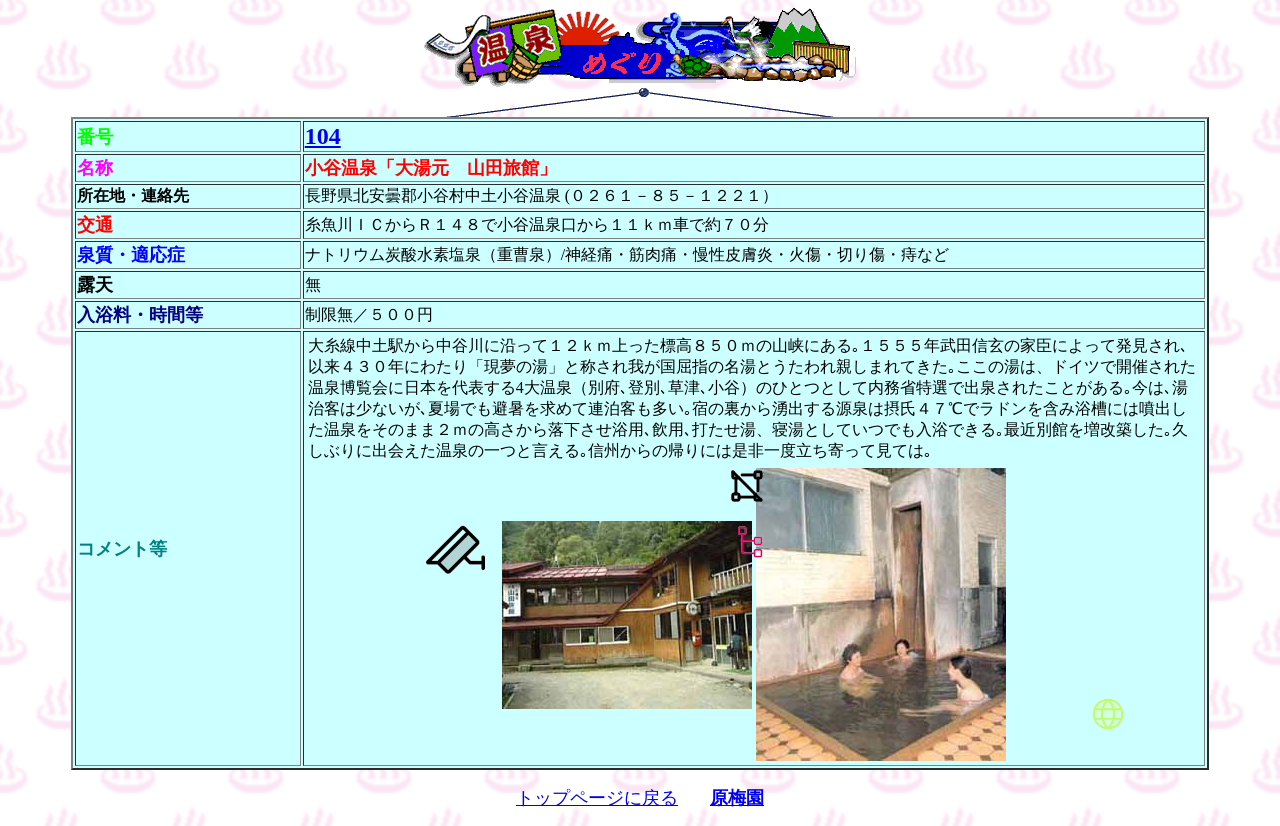 This screenshot has width=1280, height=826. Describe the element at coordinates (749, 542) in the screenshot. I see `view hierarchical tree structure` at that location.